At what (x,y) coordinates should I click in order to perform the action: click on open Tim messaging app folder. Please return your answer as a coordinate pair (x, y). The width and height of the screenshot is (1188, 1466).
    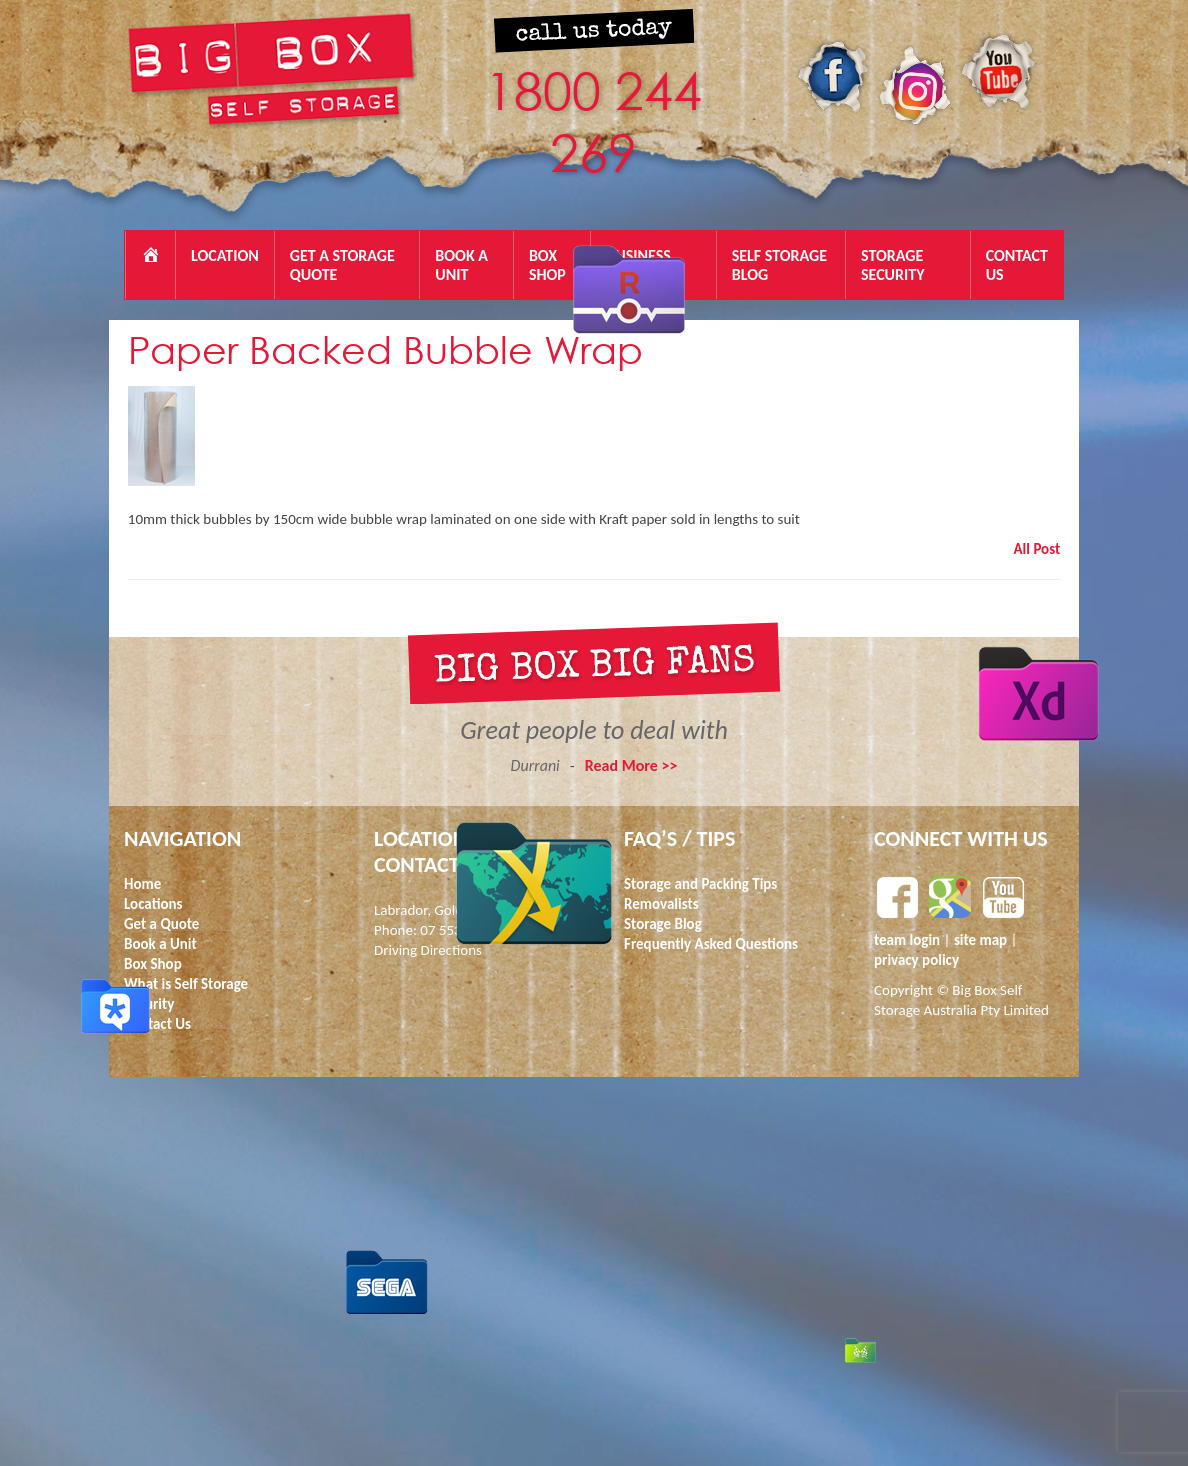
    Looking at the image, I should click on (115, 1008).